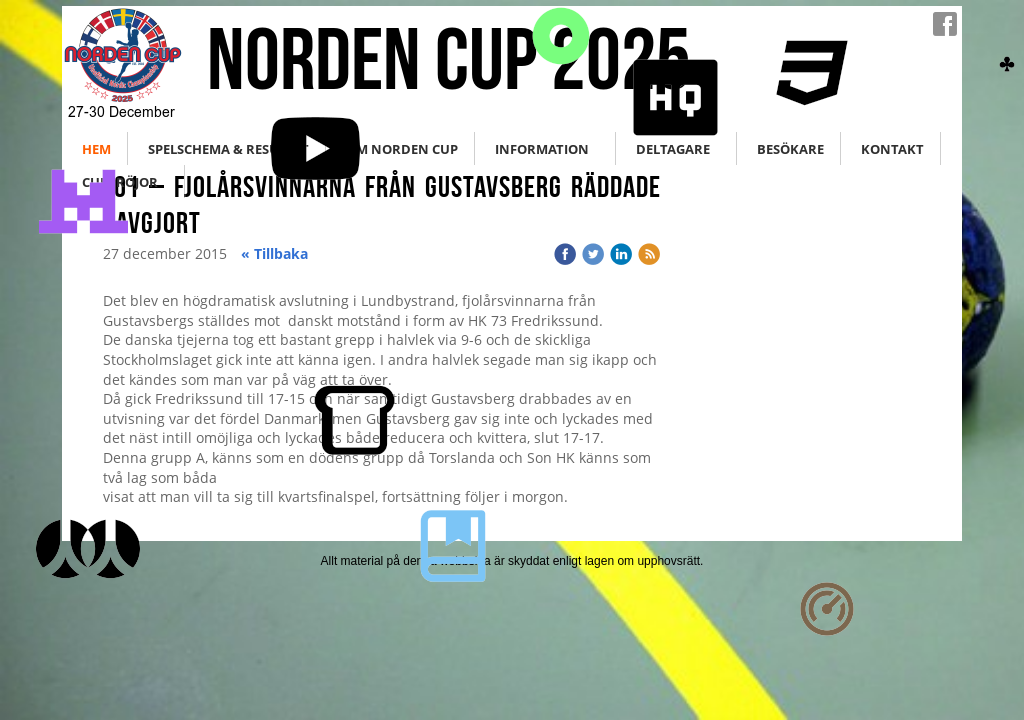  Describe the element at coordinates (827, 609) in the screenshot. I see `access the dashboard` at that location.